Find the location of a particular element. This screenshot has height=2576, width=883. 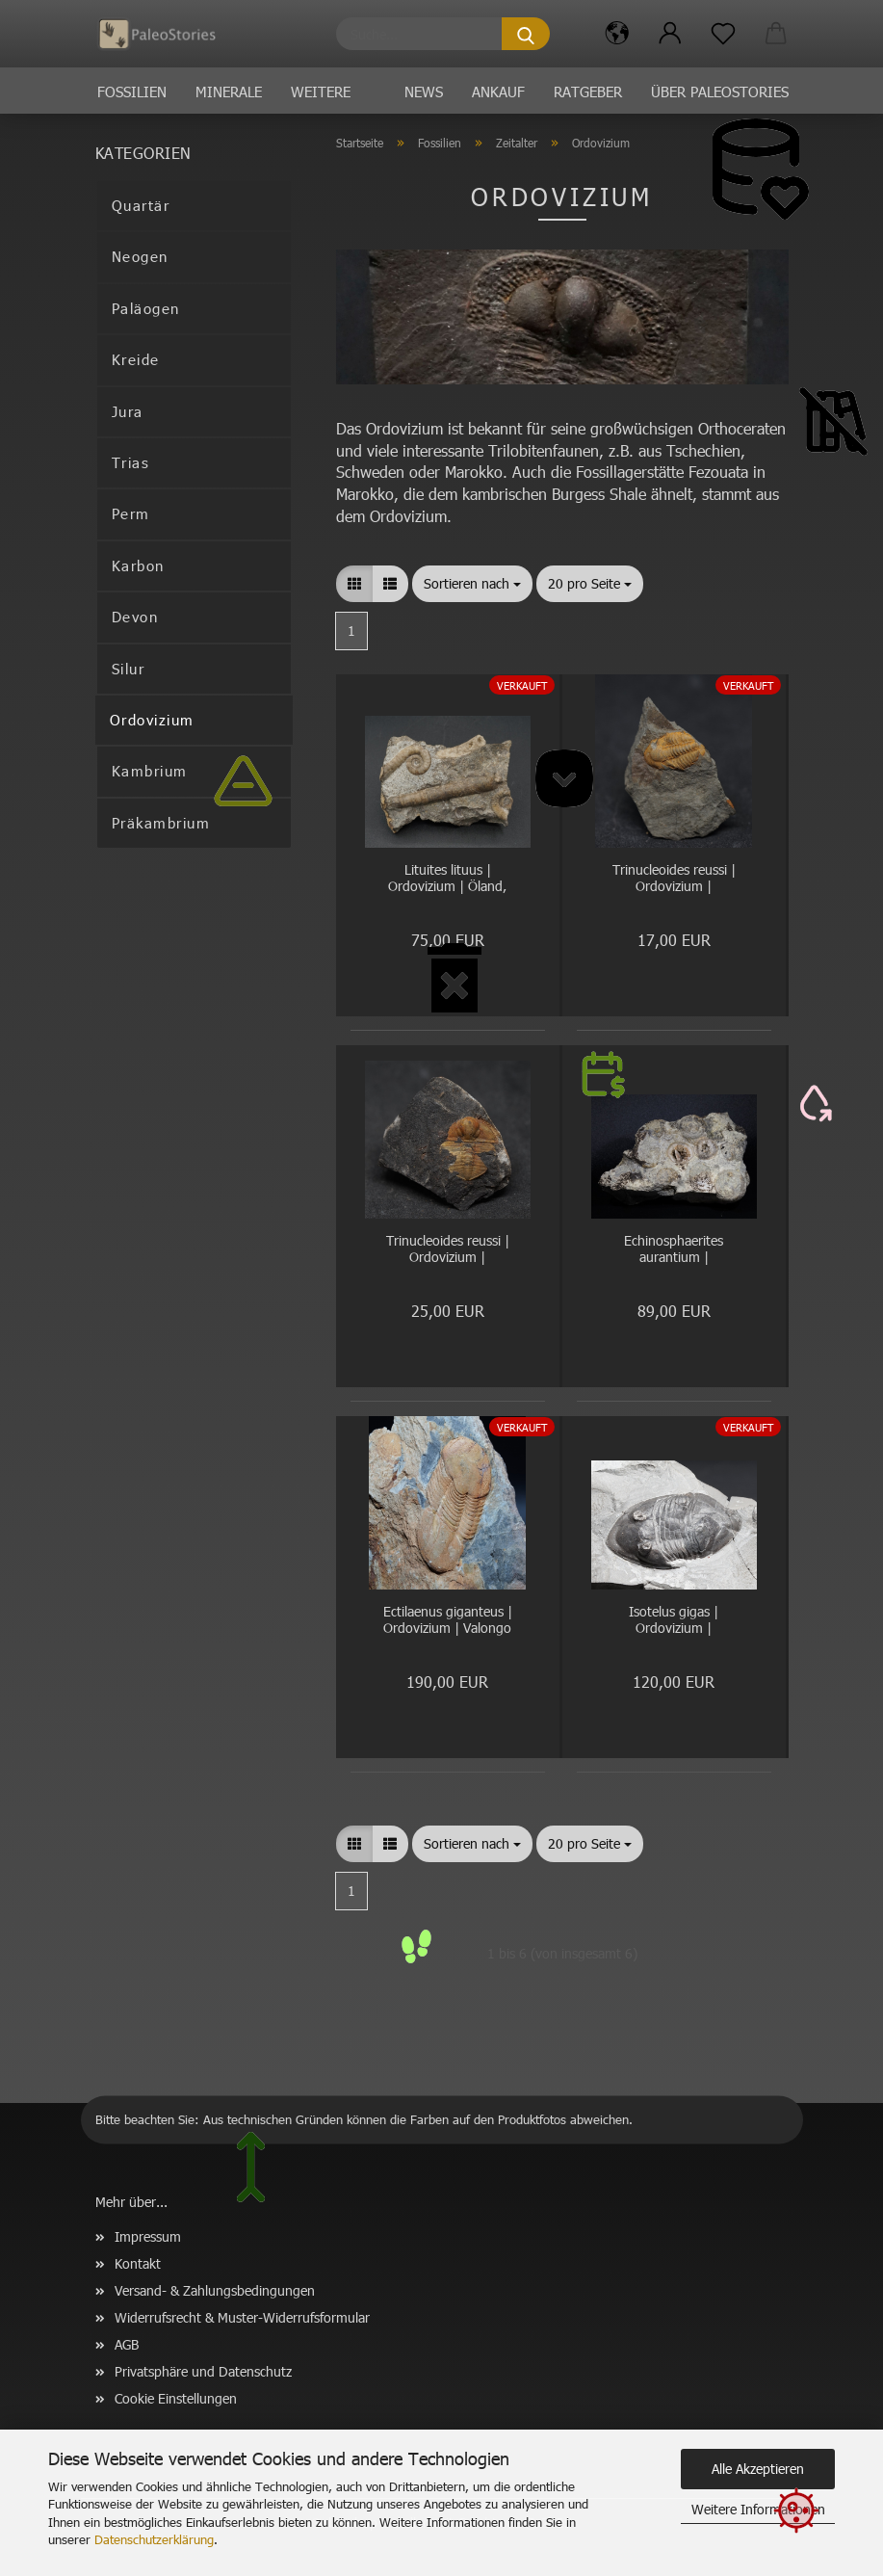

reduce warning level or priority is located at coordinates (243, 782).